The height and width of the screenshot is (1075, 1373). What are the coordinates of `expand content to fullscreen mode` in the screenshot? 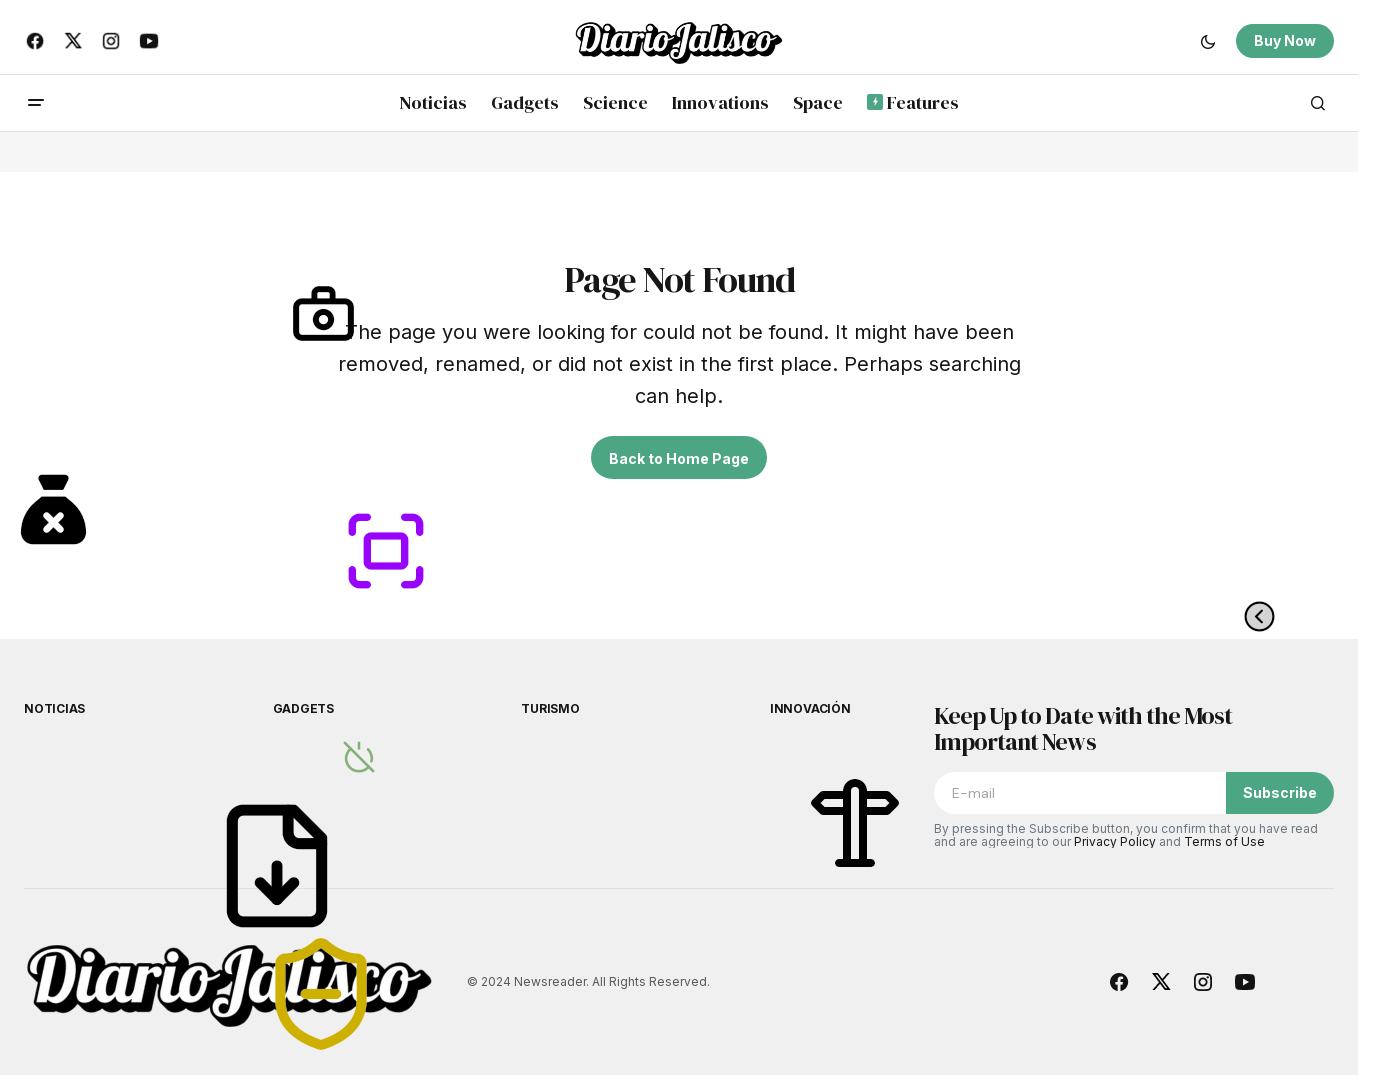 It's located at (386, 551).